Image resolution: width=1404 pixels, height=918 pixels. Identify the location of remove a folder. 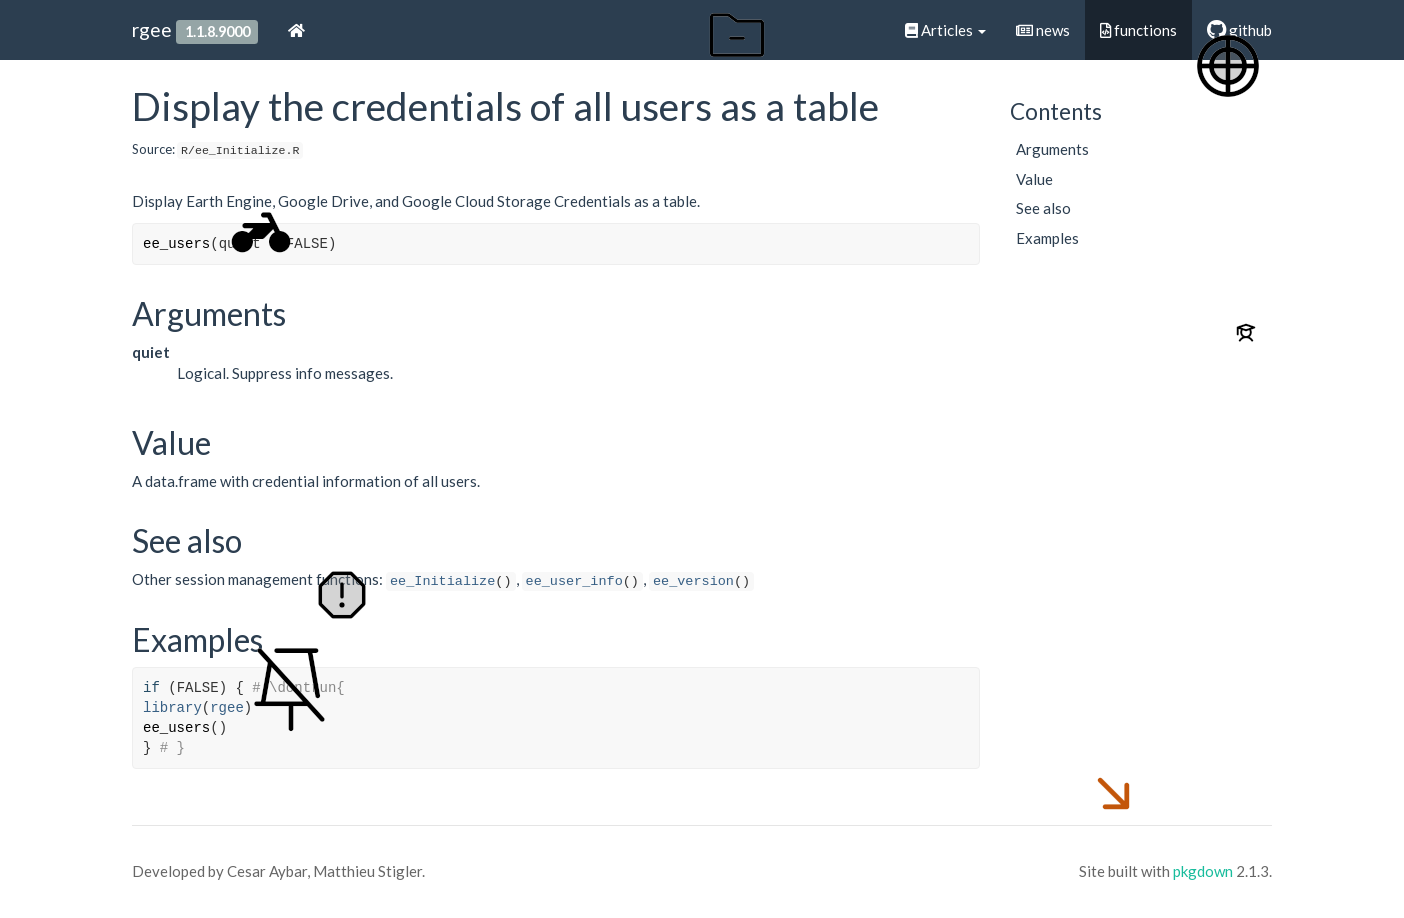
(737, 34).